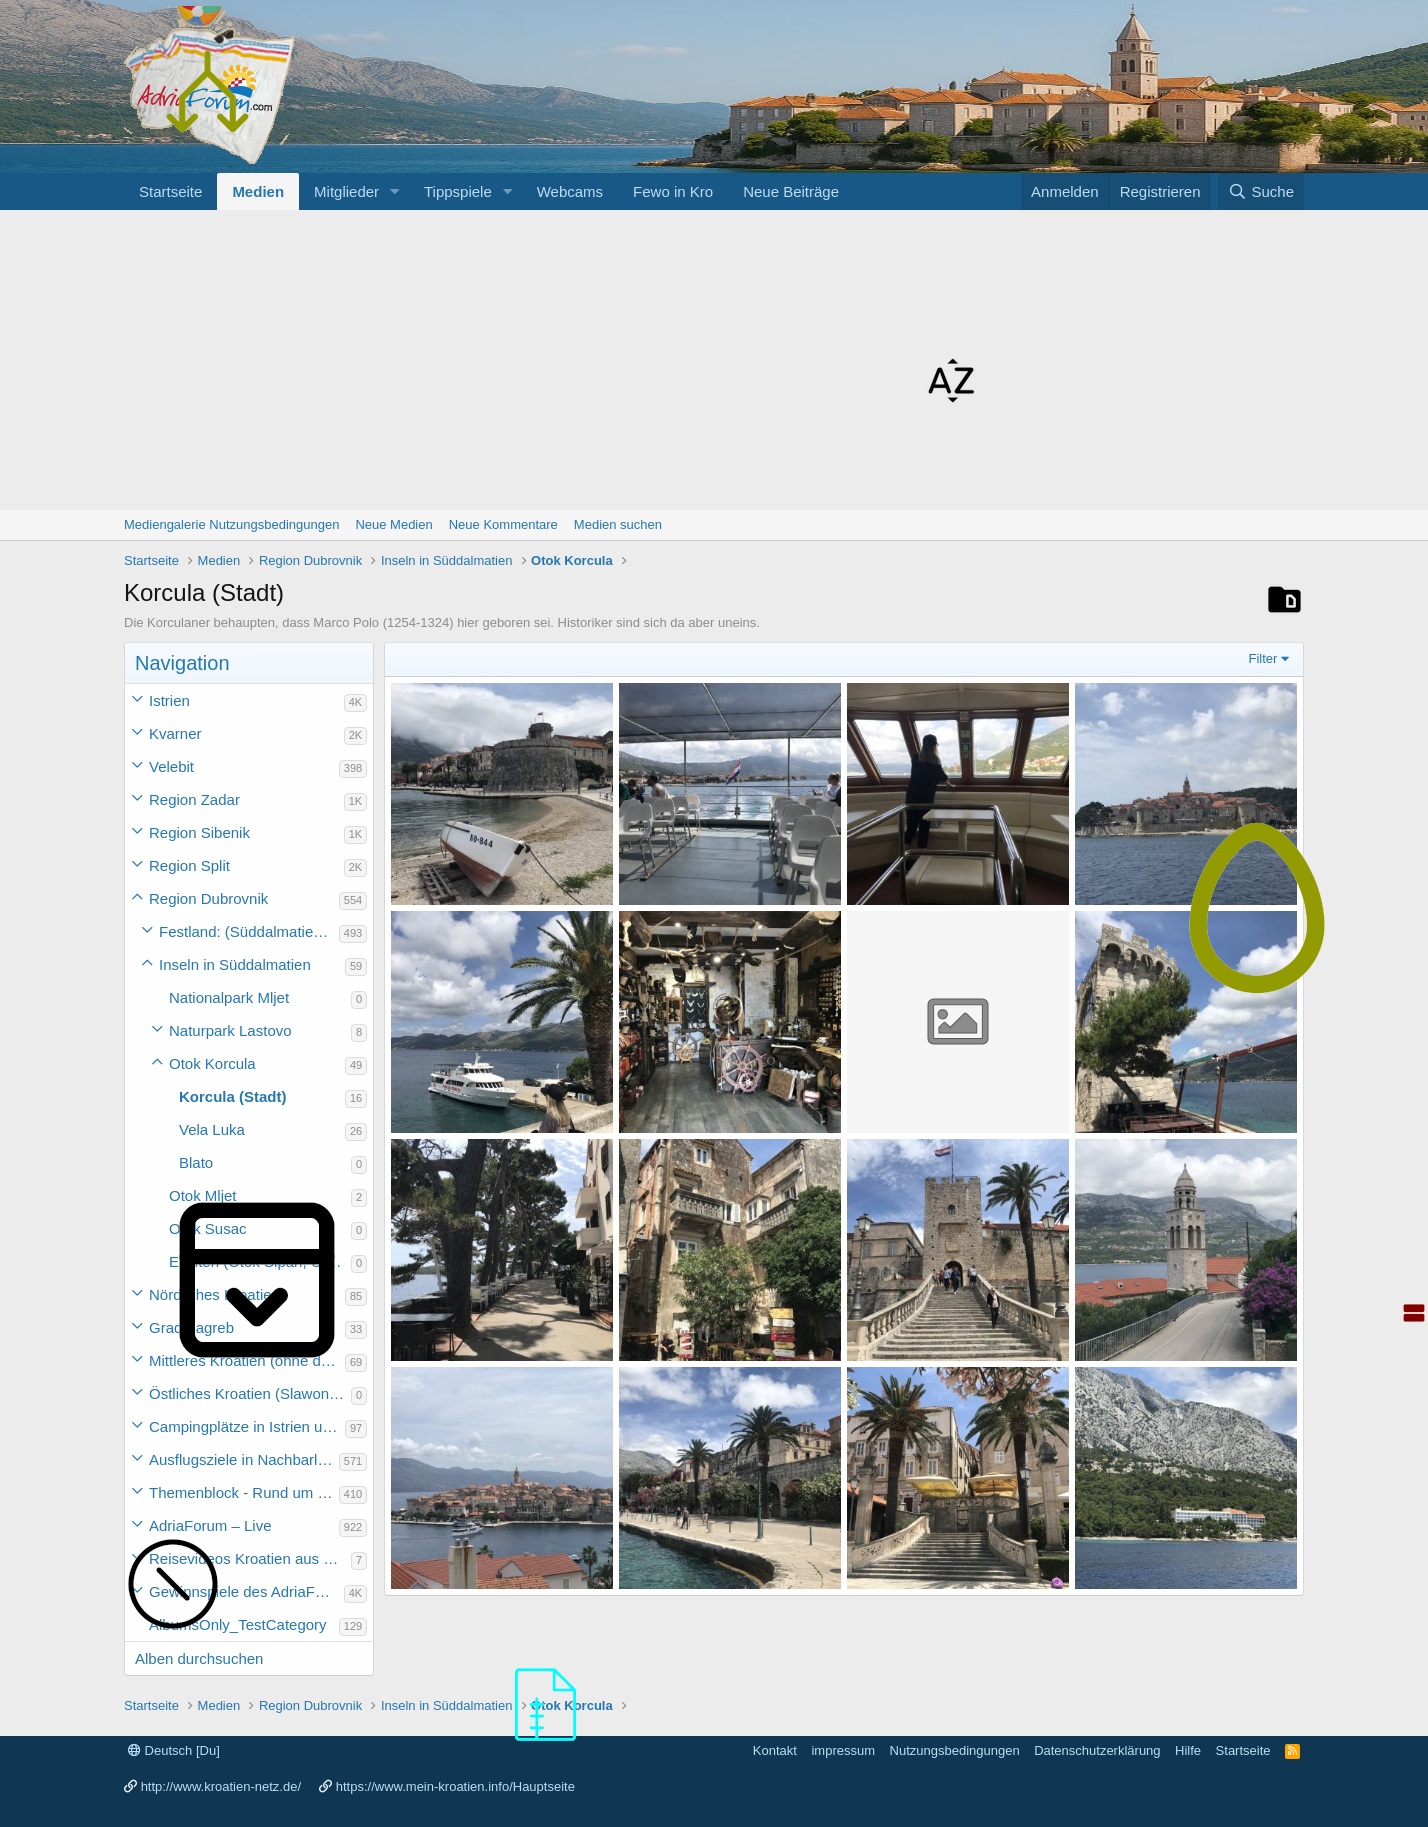  What do you see at coordinates (257, 1280) in the screenshot?
I see `collapse the top panel` at bounding box center [257, 1280].